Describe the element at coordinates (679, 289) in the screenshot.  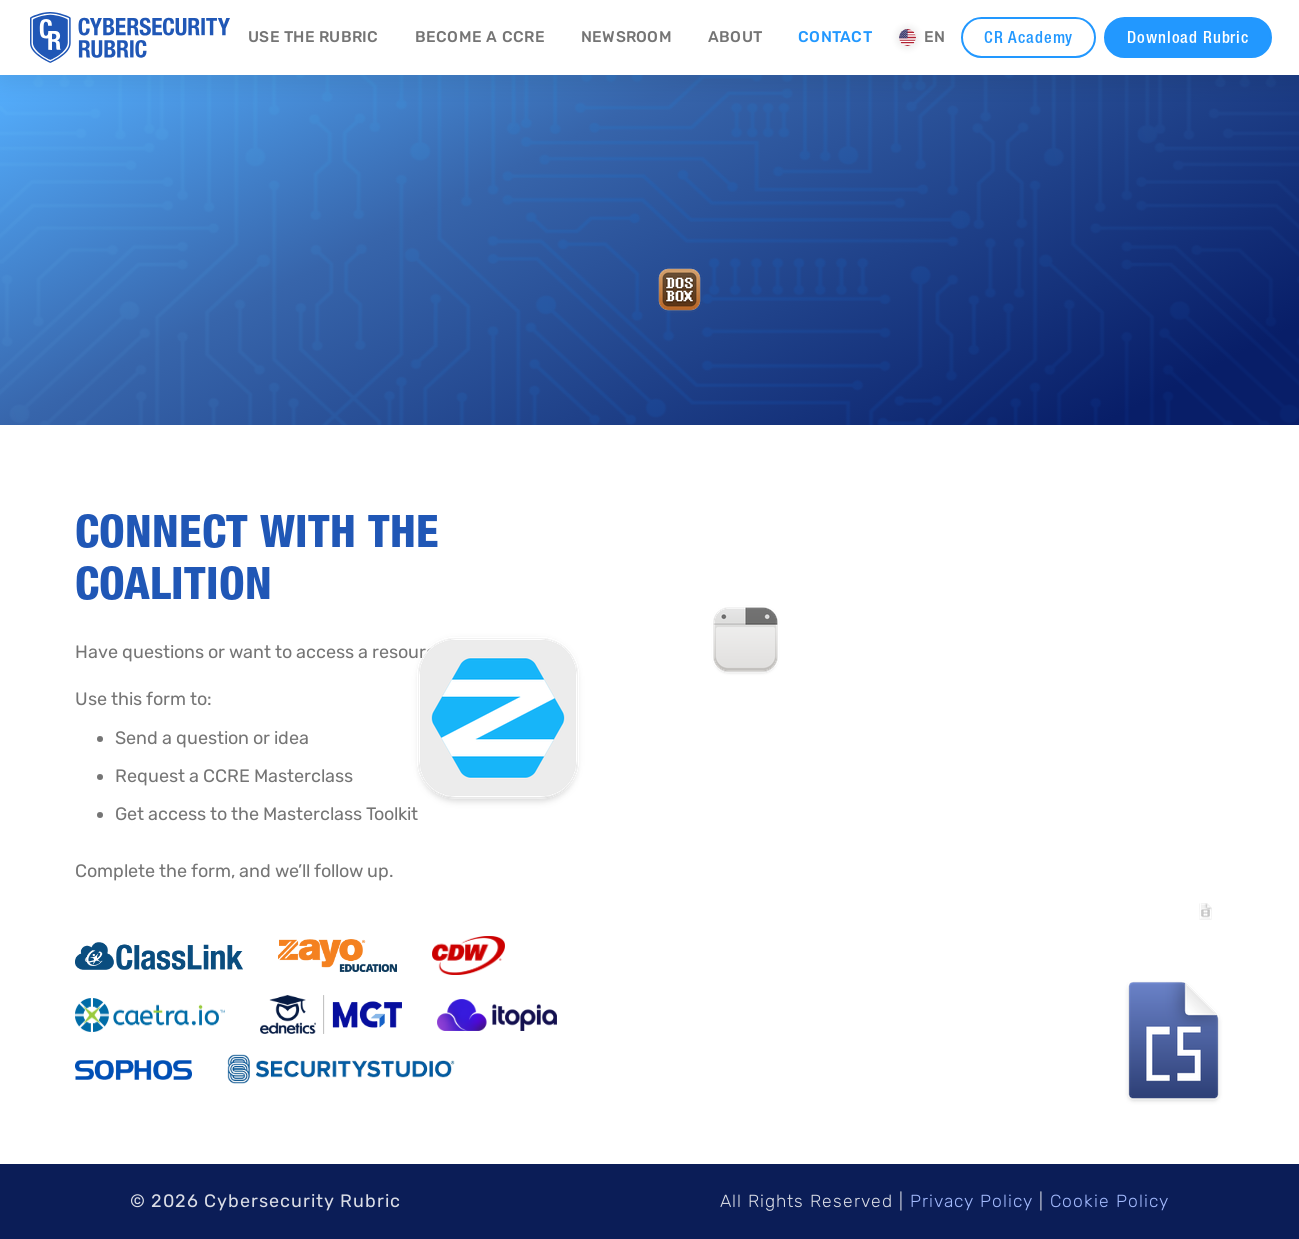
I see `launch DOSBox emulator` at that location.